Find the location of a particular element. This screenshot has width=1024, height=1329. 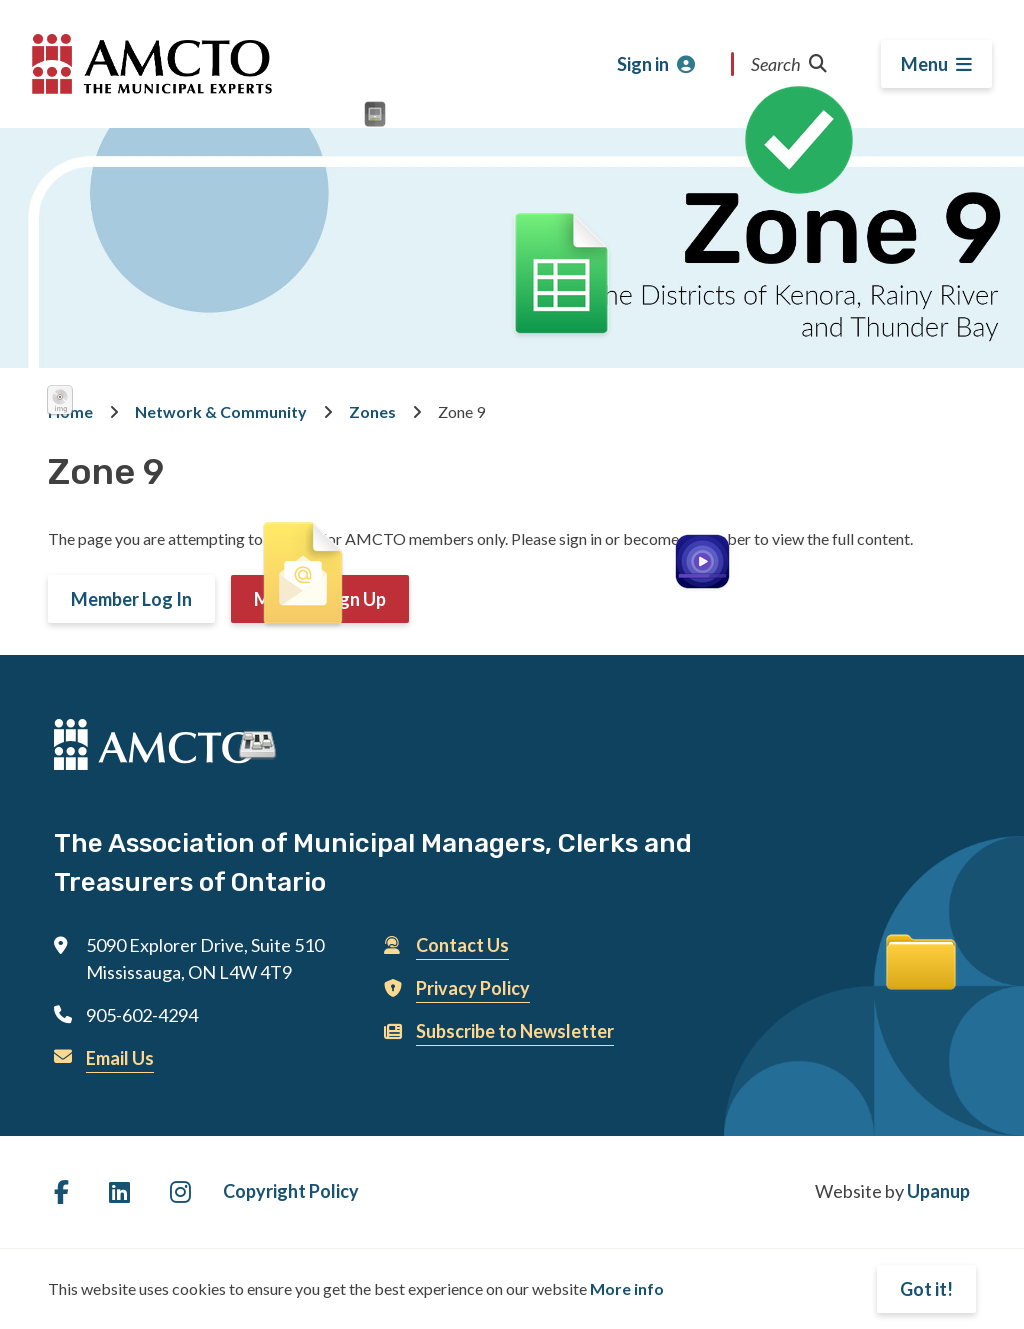

sega genesis 32x rom file is located at coordinates (375, 114).